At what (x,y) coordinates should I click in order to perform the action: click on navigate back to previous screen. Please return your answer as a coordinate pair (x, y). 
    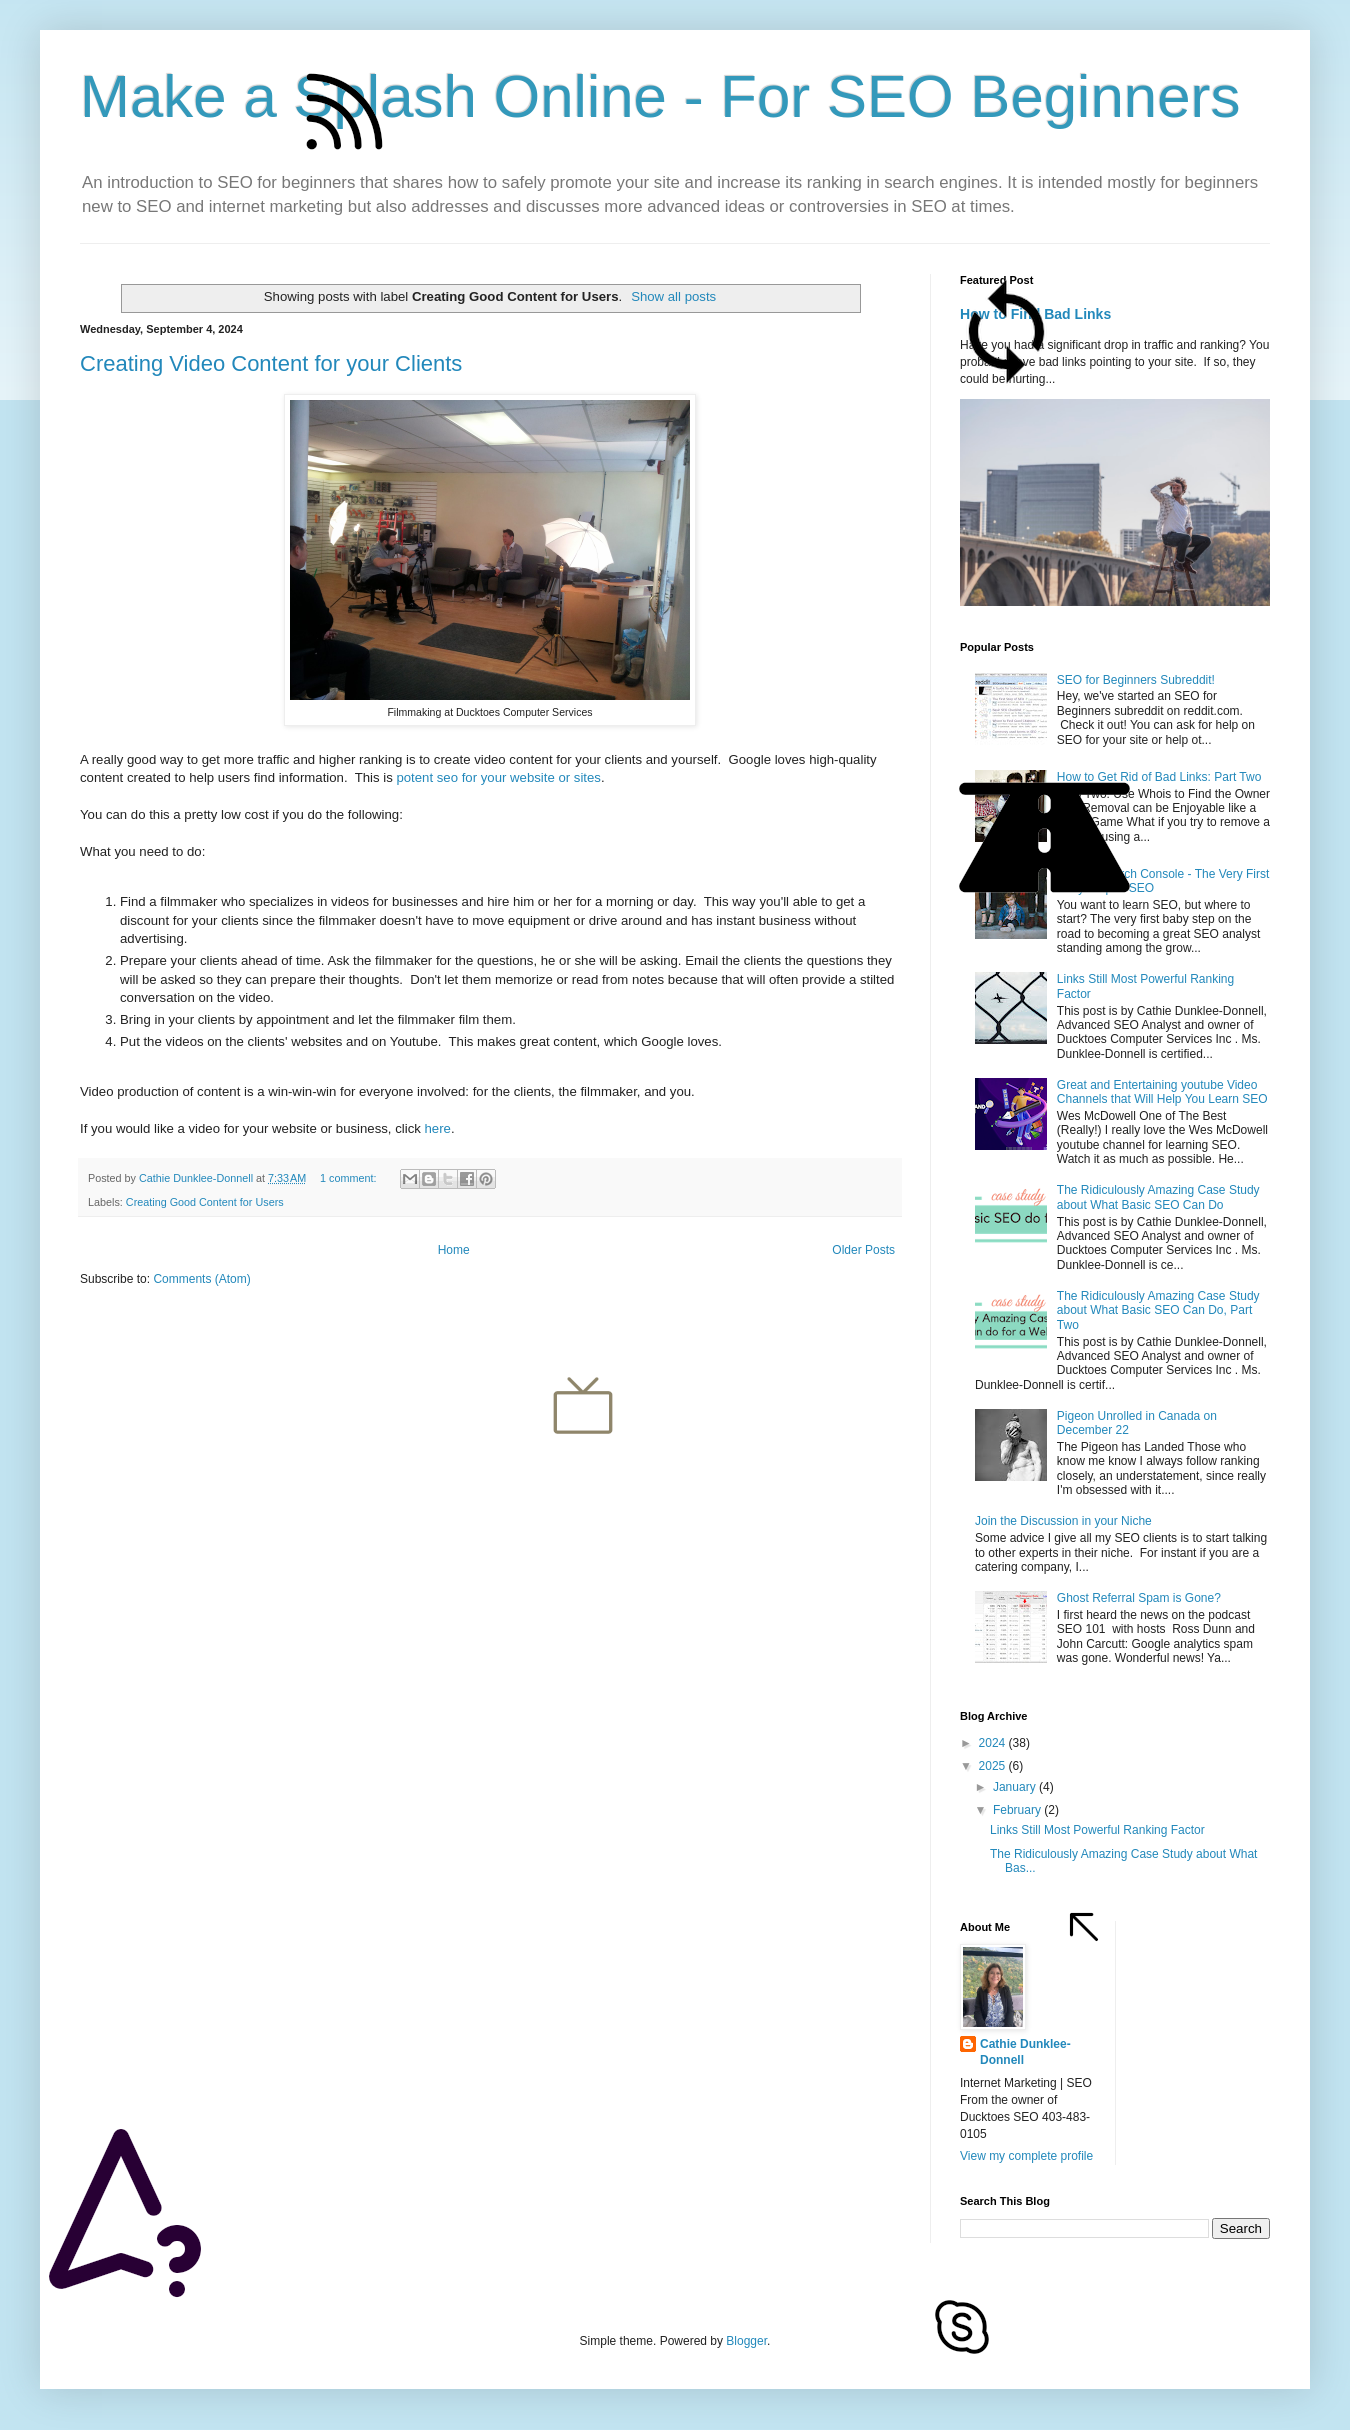
    Looking at the image, I should click on (1084, 1927).